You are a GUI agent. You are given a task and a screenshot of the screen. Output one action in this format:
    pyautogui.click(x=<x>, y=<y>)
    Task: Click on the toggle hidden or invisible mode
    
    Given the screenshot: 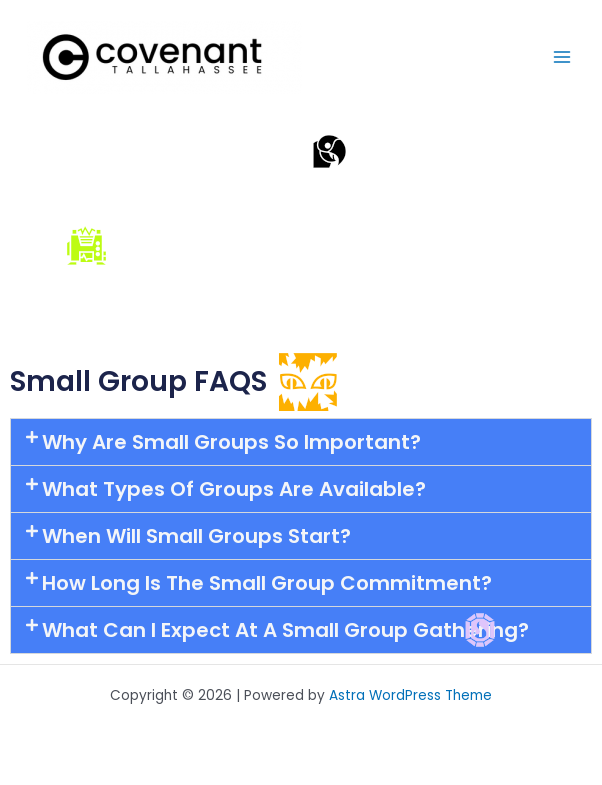 What is the action you would take?
    pyautogui.click(x=308, y=382)
    